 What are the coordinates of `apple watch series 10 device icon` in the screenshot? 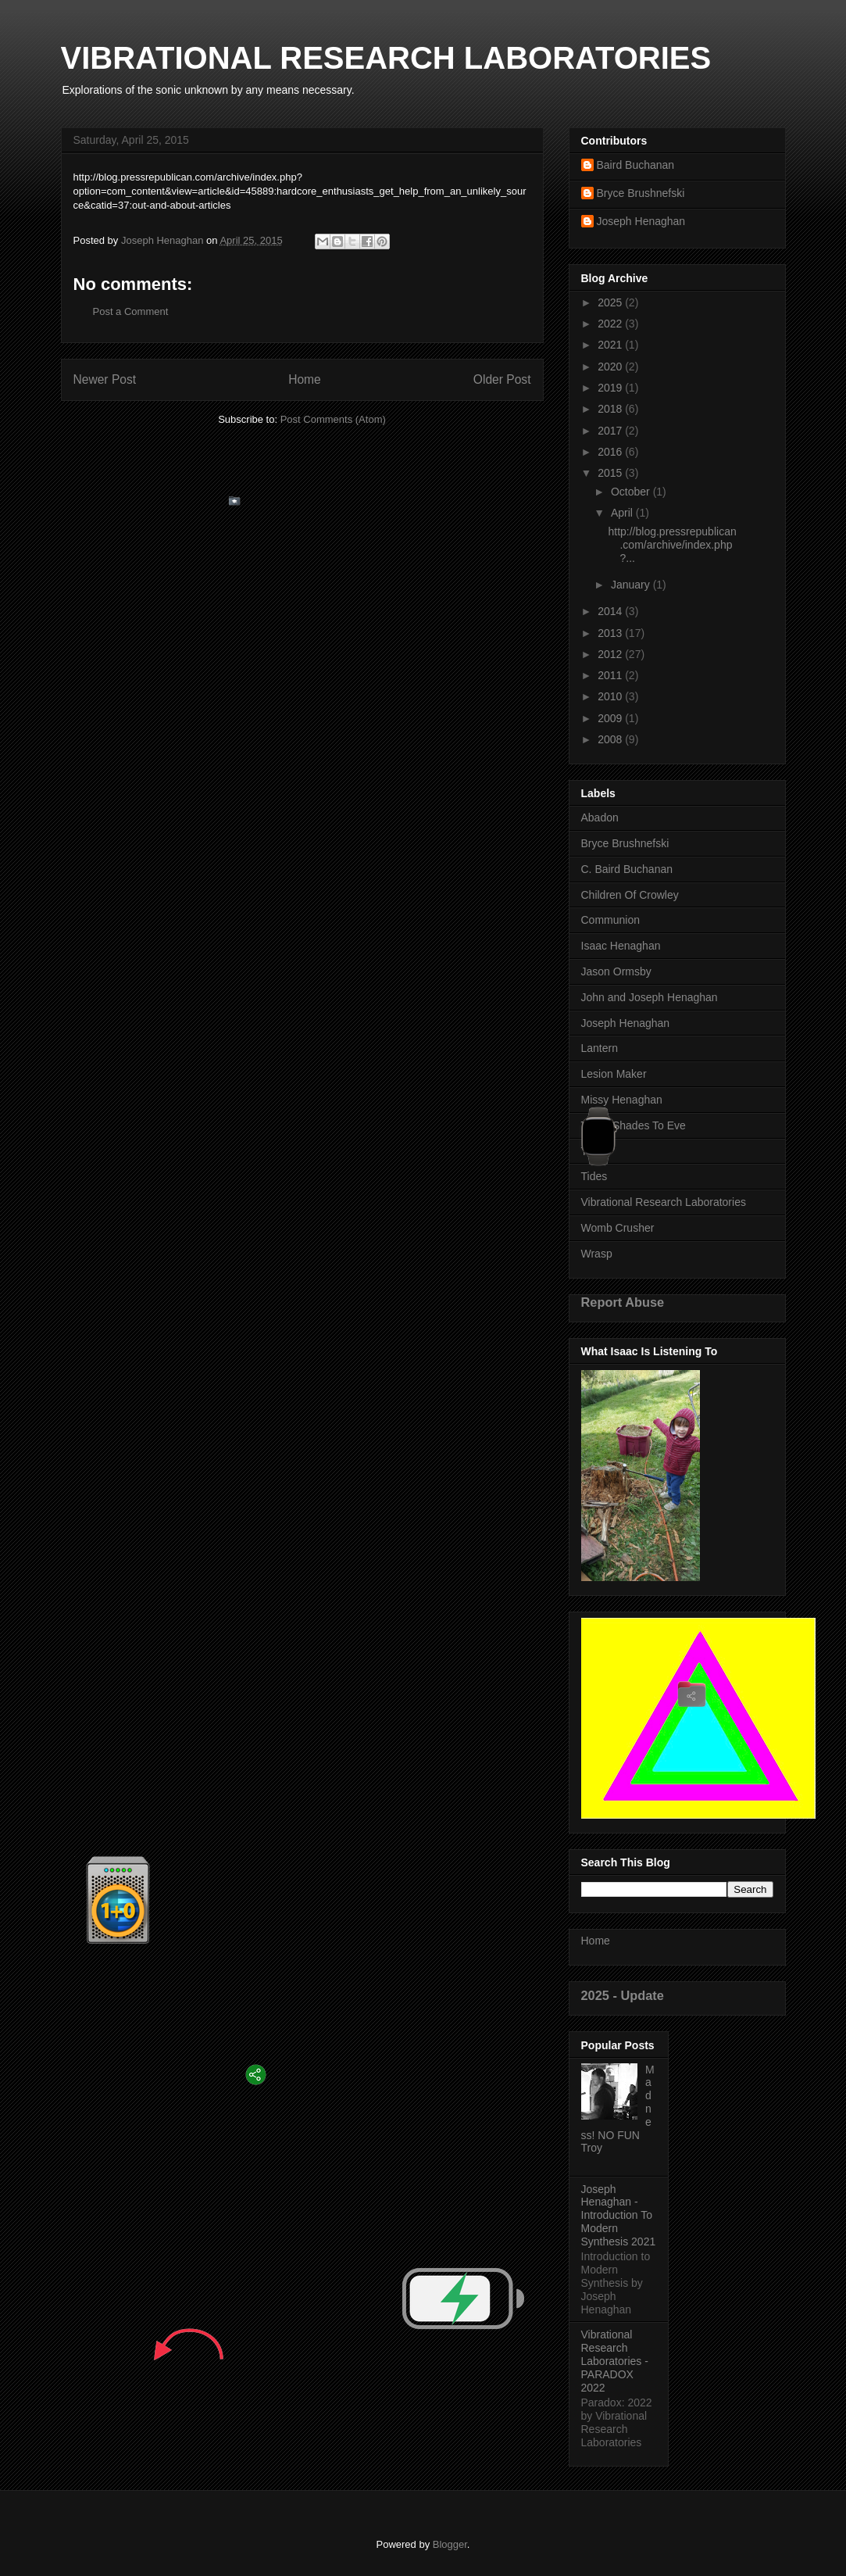 It's located at (598, 1136).